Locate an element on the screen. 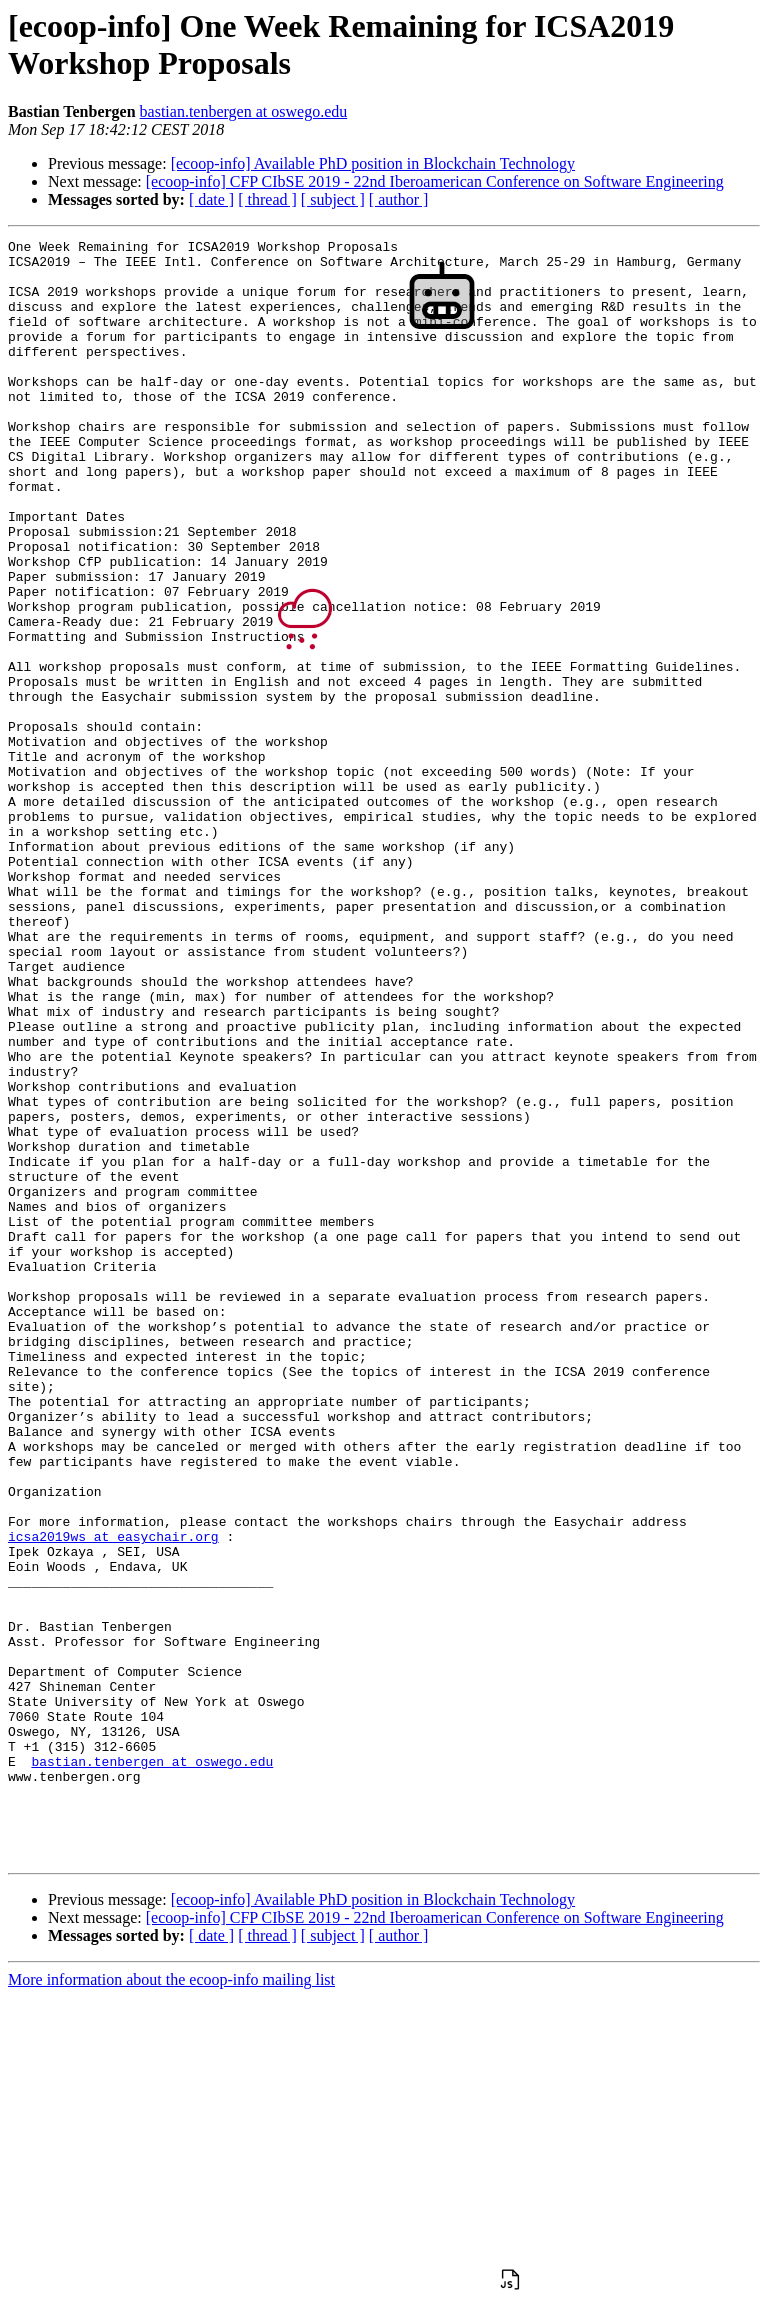 Image resolution: width=768 pixels, height=2321 pixels. access AI assistant or chatbot is located at coordinates (442, 299).